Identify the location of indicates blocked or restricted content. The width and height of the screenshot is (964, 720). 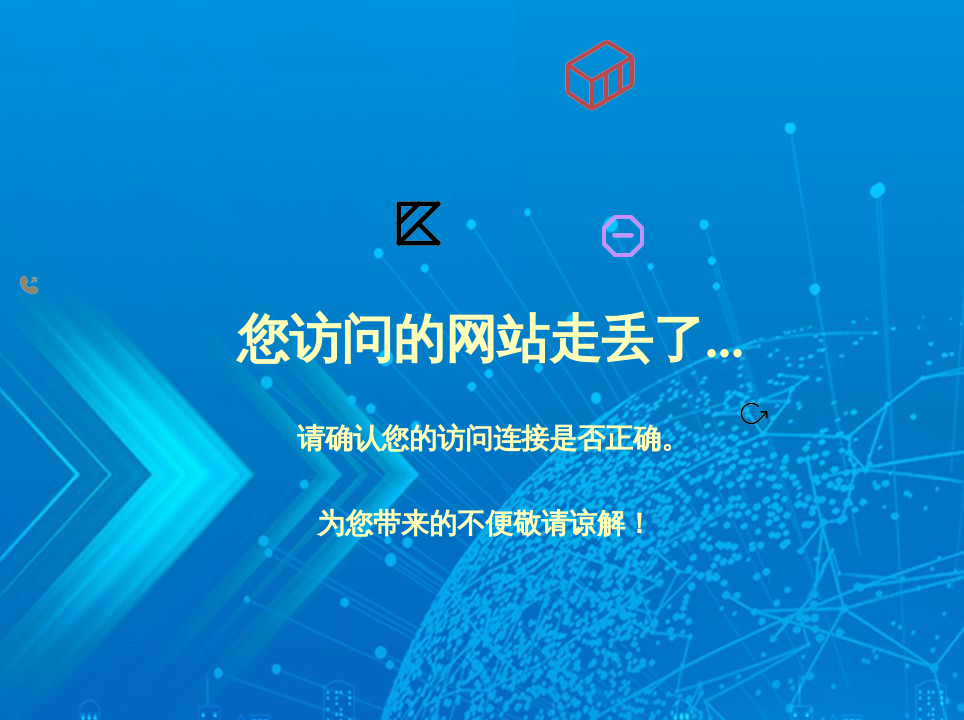
(623, 236).